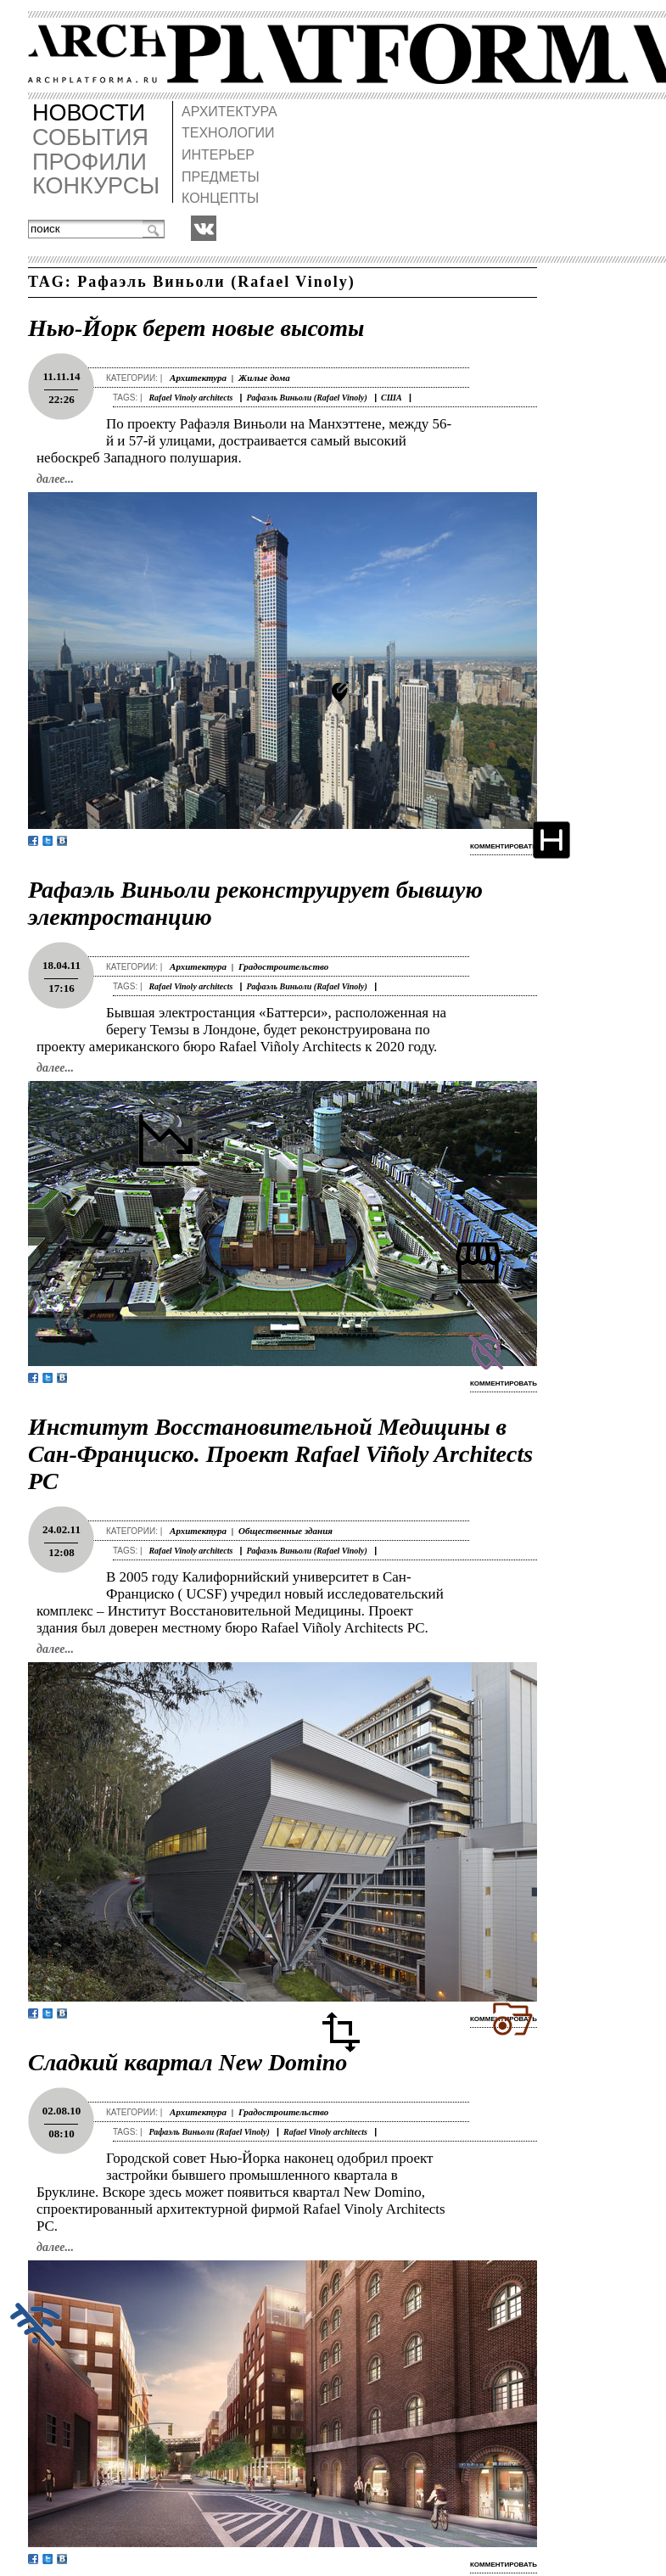  I want to click on disable location services, so click(486, 1352).